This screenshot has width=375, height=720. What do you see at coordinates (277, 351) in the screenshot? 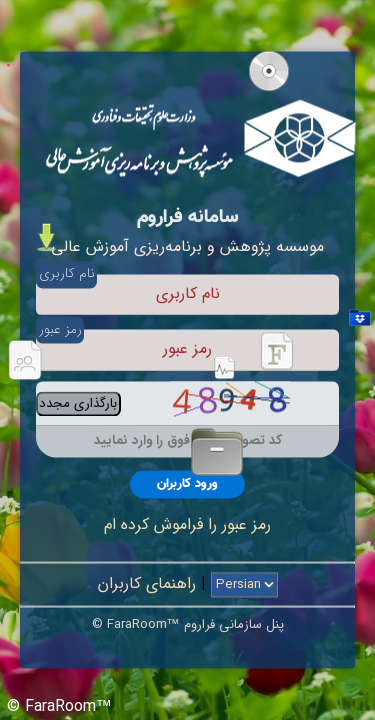
I see `a fortran source code file` at bounding box center [277, 351].